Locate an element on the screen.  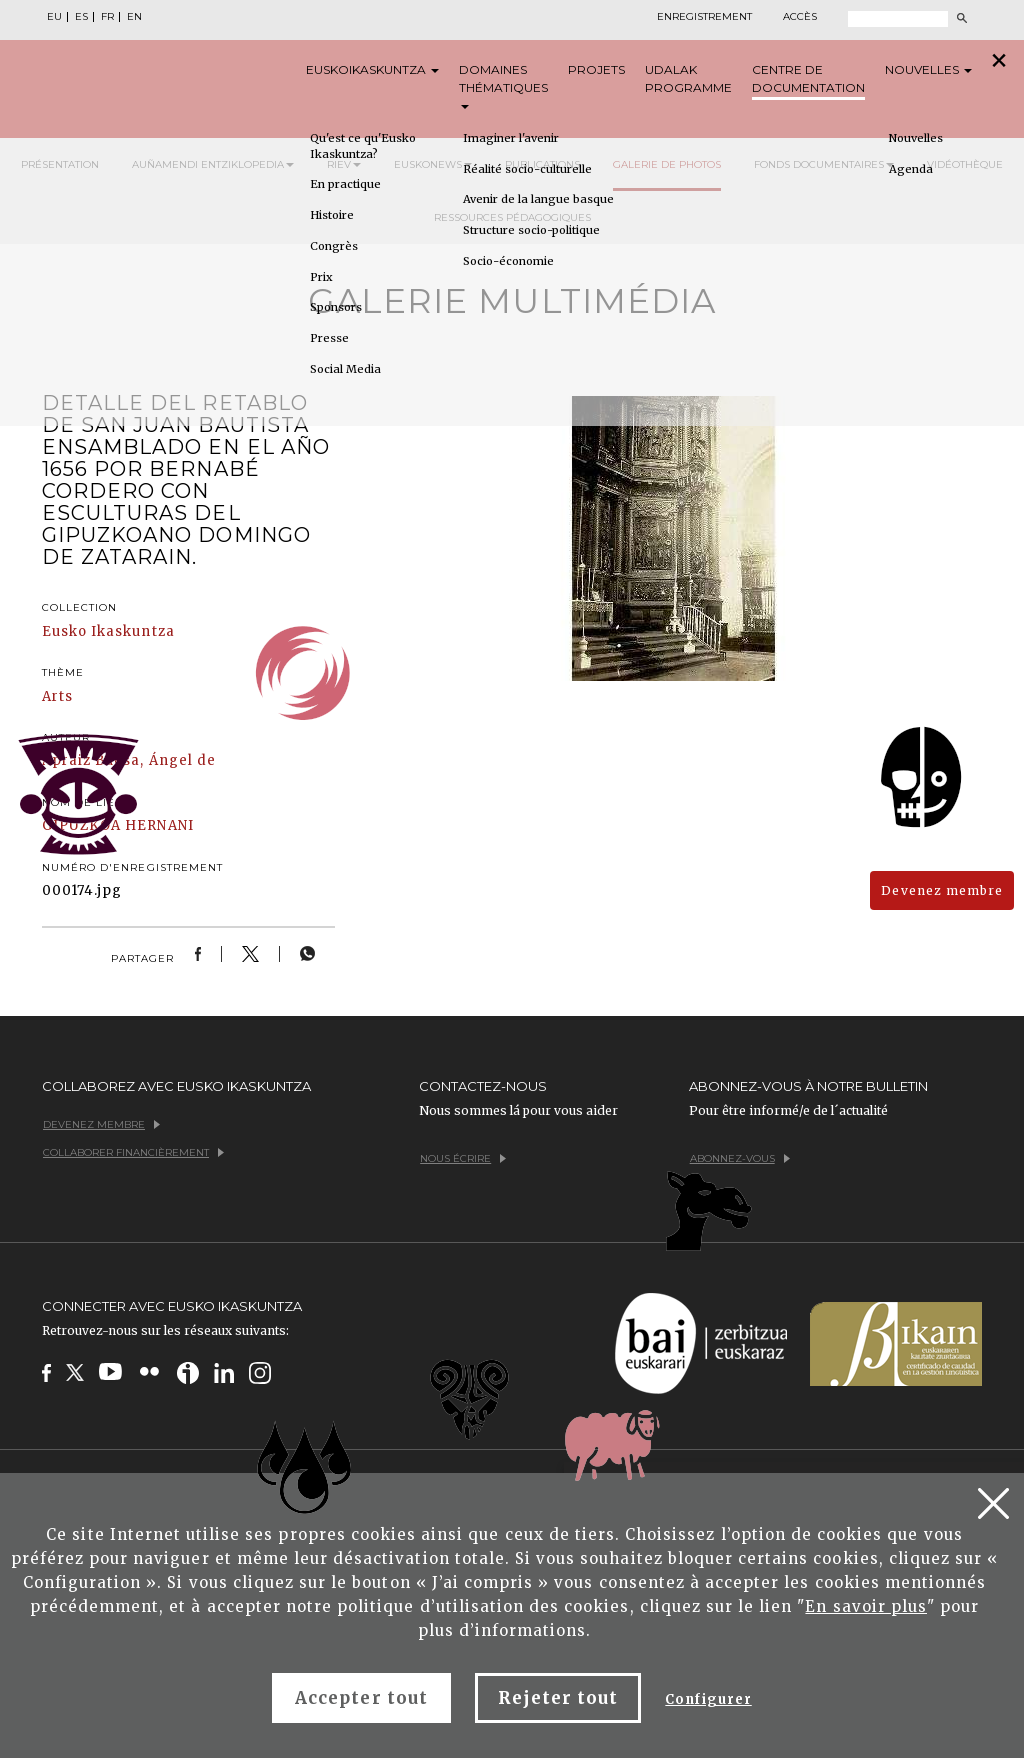
select a guitar pick or musical accessory is located at coordinates (469, 1399).